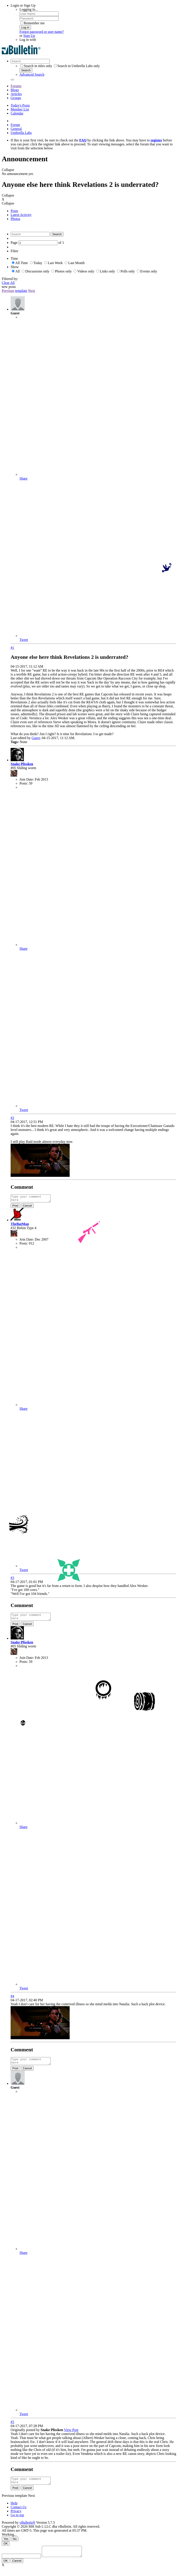  I want to click on select a broken or damaged mask item, so click(23, 1723).